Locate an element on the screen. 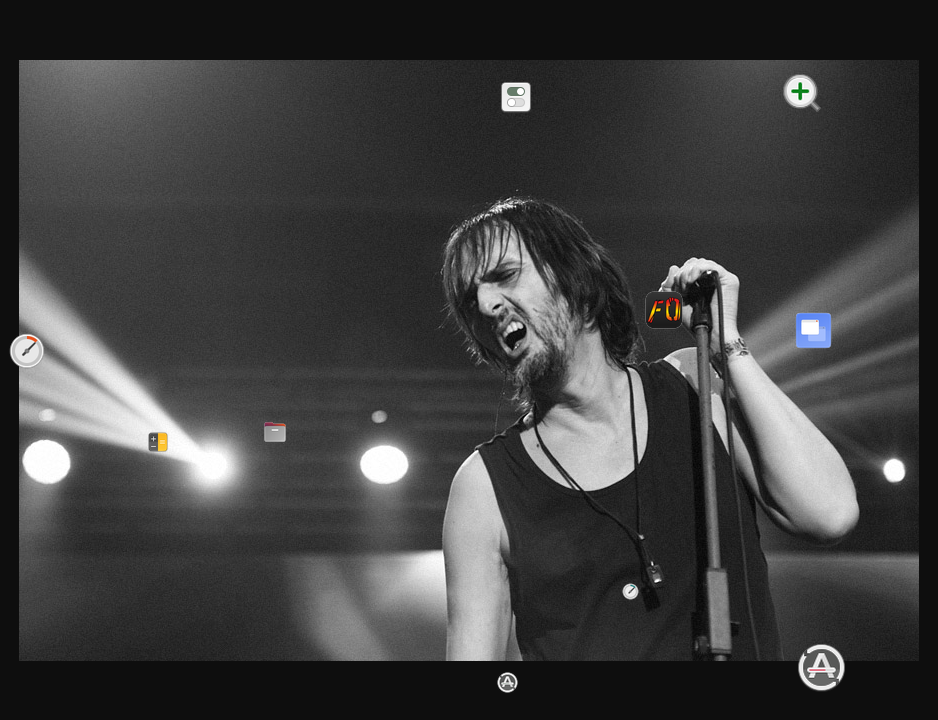 The image size is (938, 720). open system settings or preferences is located at coordinates (516, 97).